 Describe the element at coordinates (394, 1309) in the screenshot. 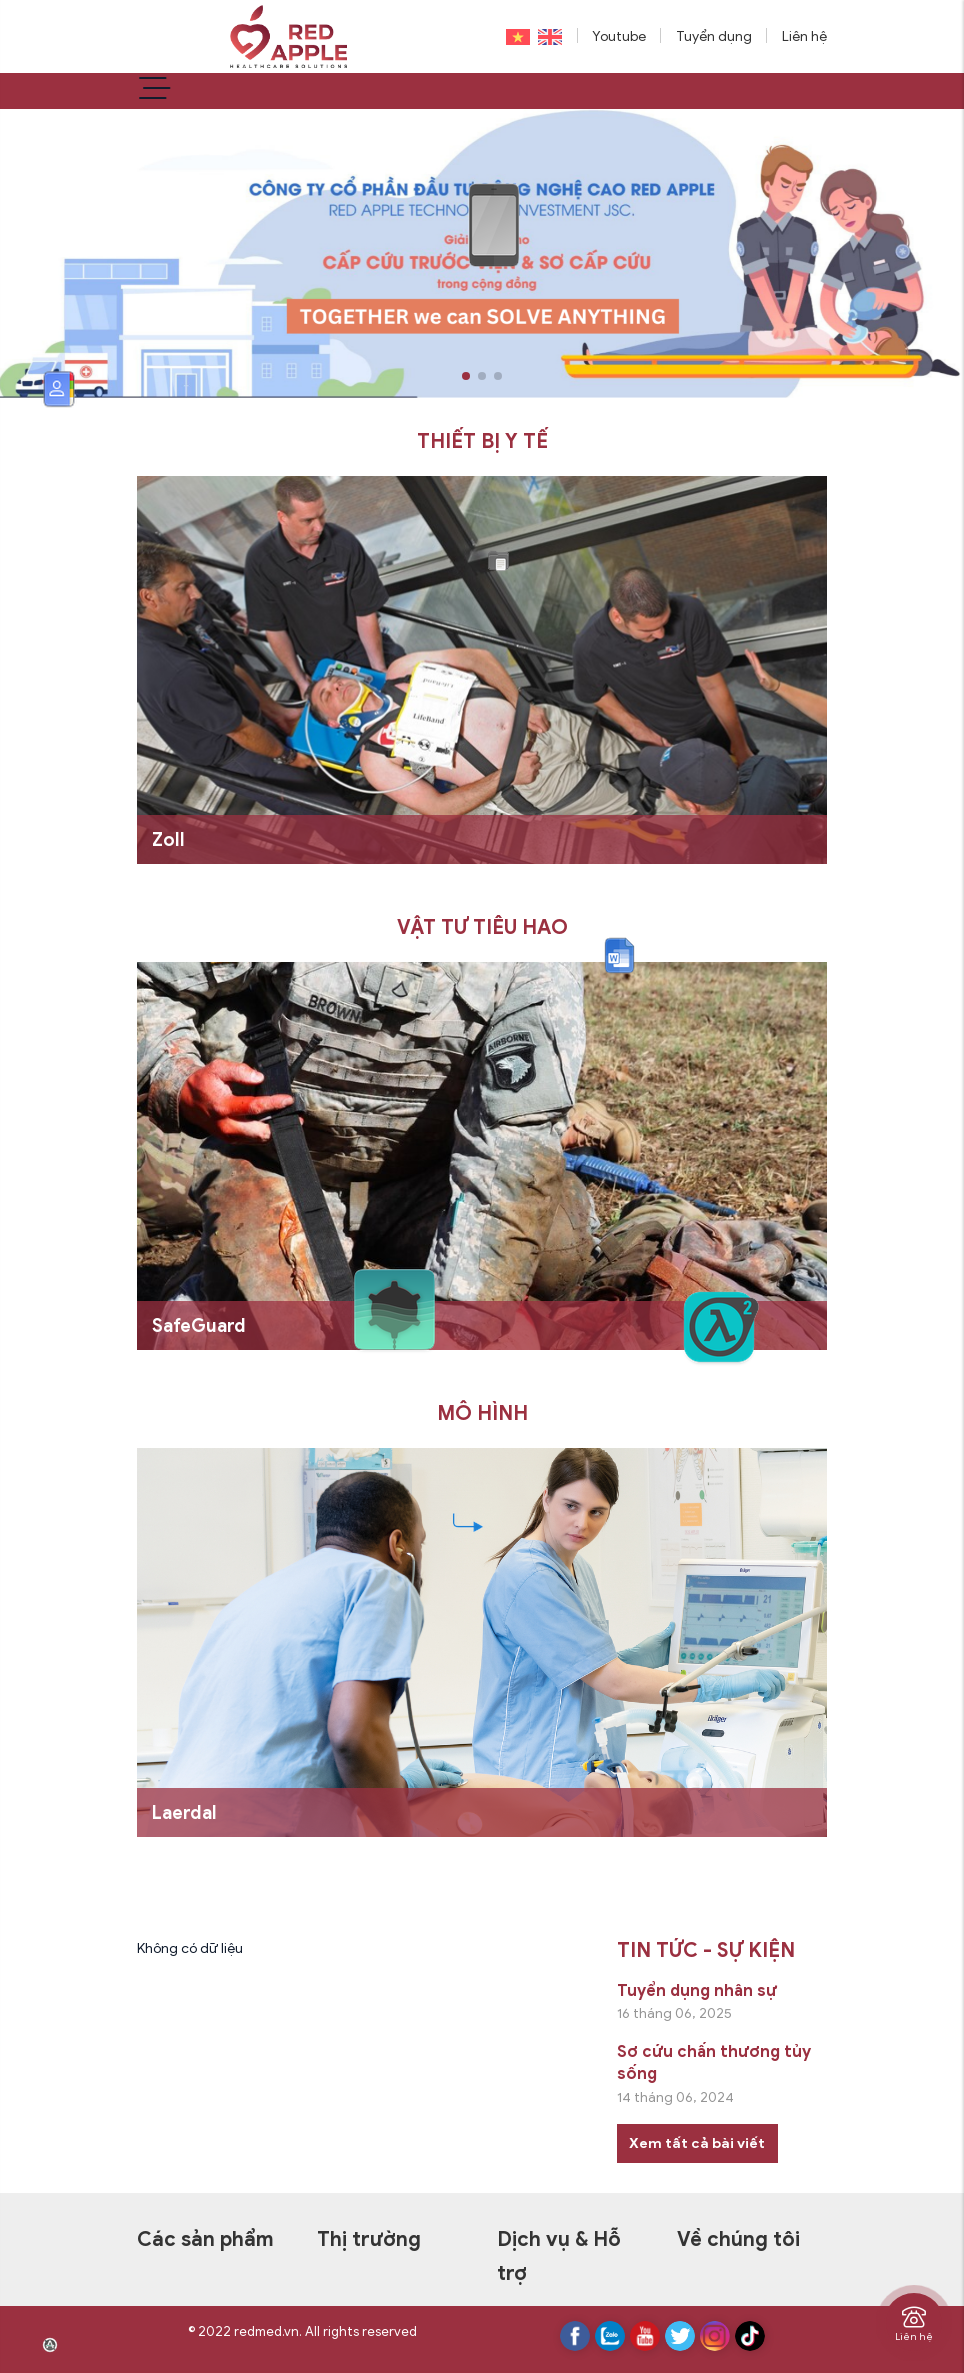

I see `launch the minesweeper game` at that location.